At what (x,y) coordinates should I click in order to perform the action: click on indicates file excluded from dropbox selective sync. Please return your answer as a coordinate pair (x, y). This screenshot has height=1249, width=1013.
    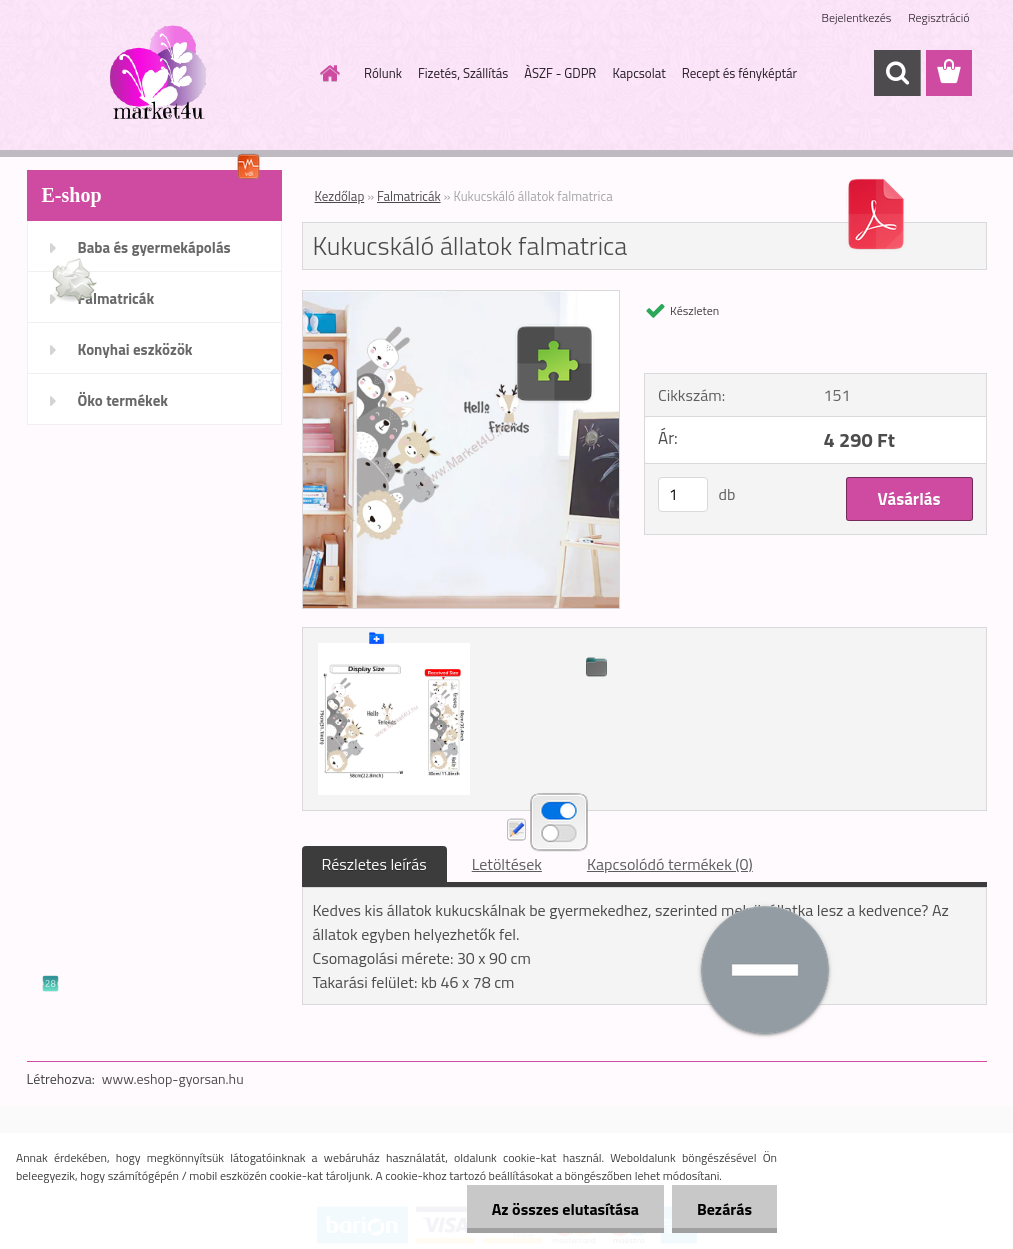
    Looking at the image, I should click on (765, 970).